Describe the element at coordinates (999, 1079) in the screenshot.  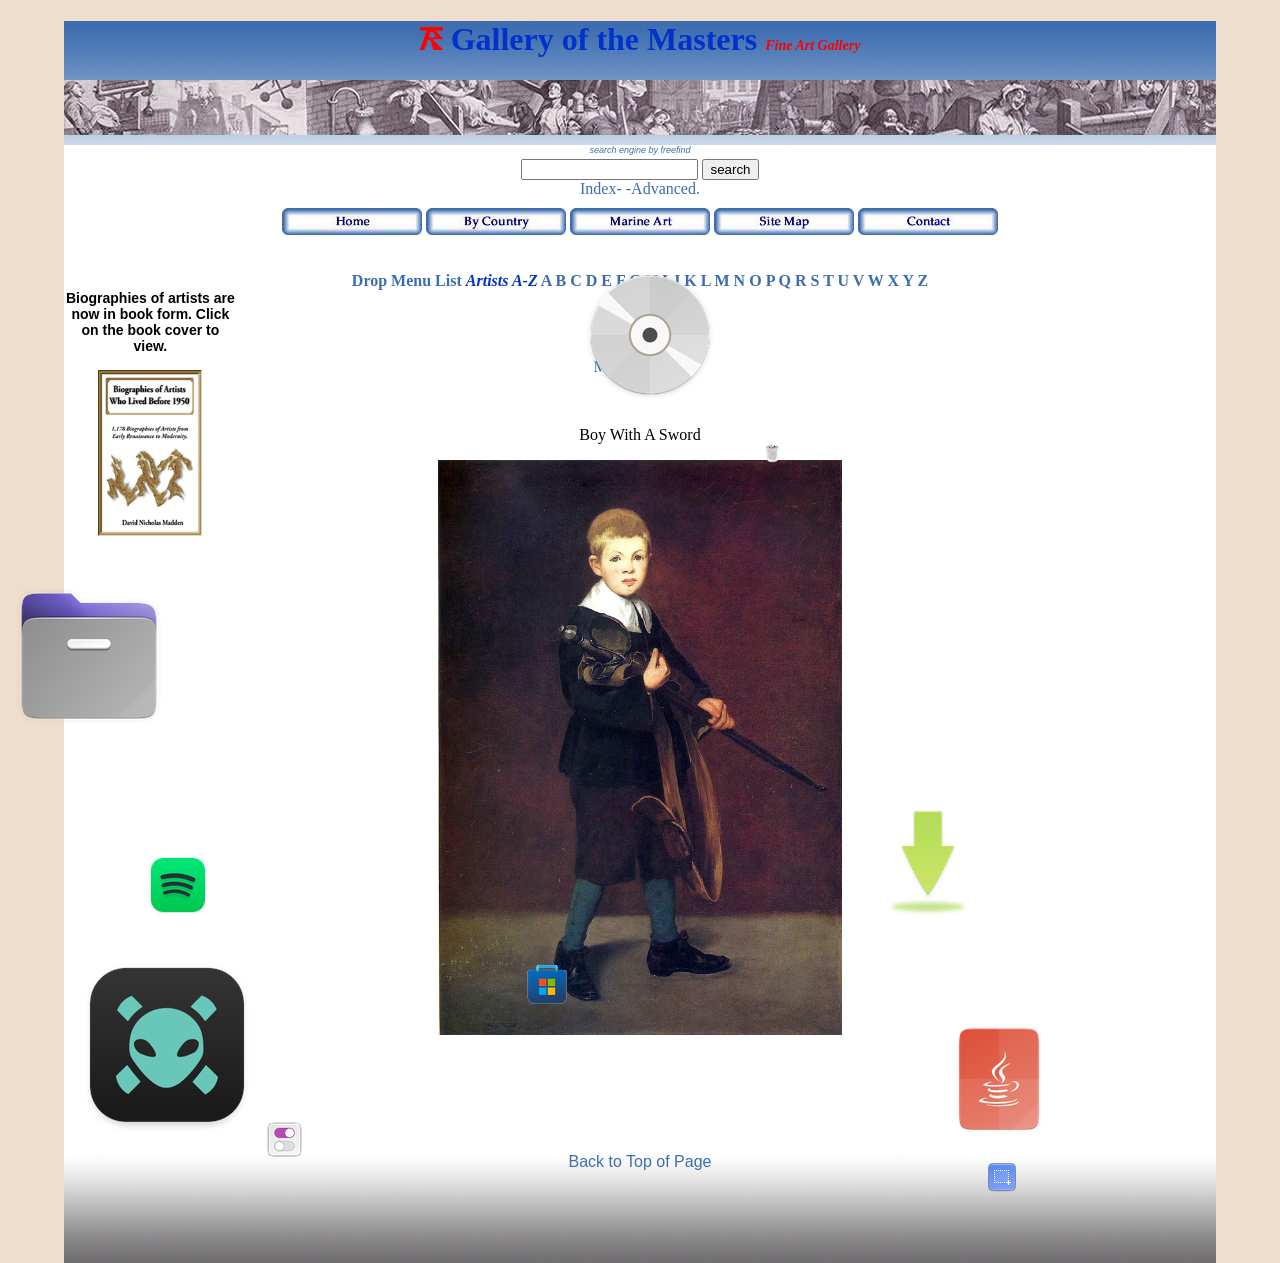
I see `indicates a java source code file` at that location.